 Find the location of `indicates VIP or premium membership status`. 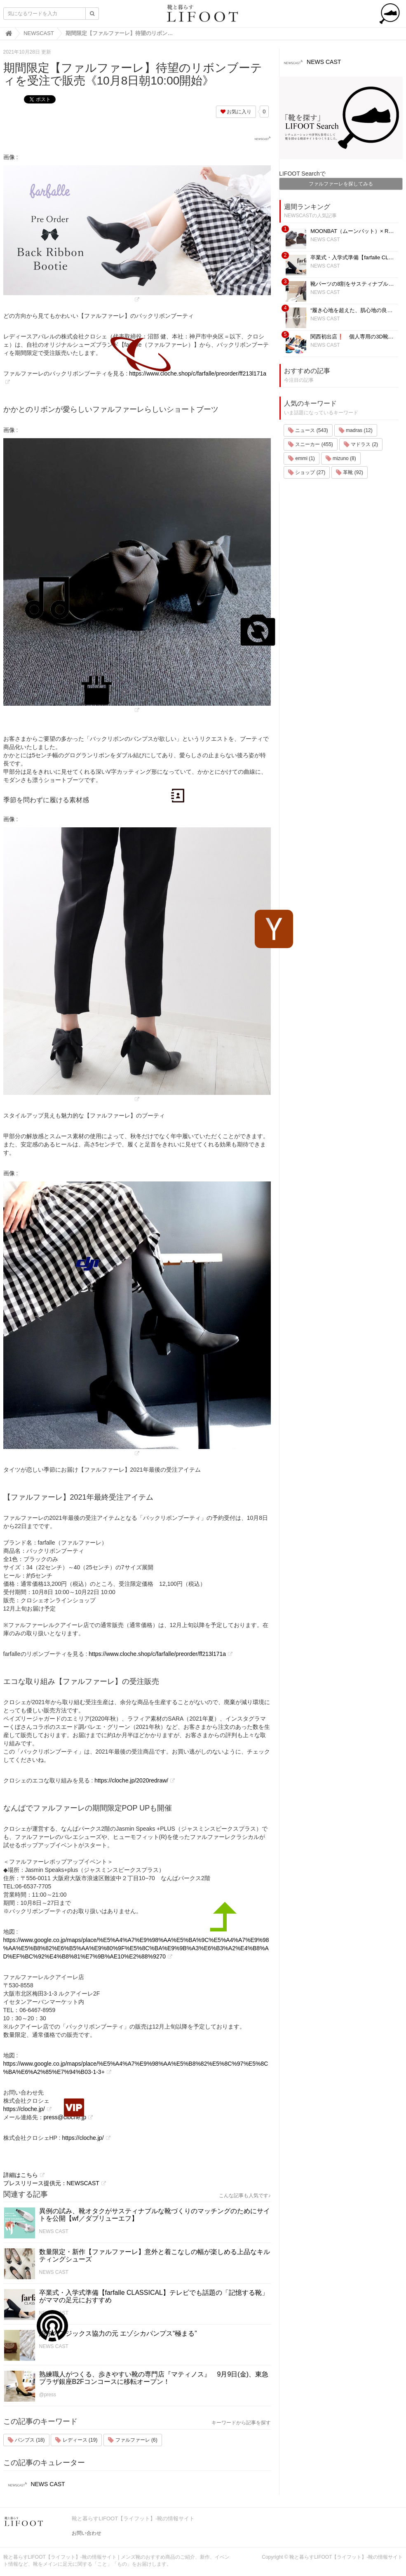

indicates VIP or premium membership status is located at coordinates (74, 2107).